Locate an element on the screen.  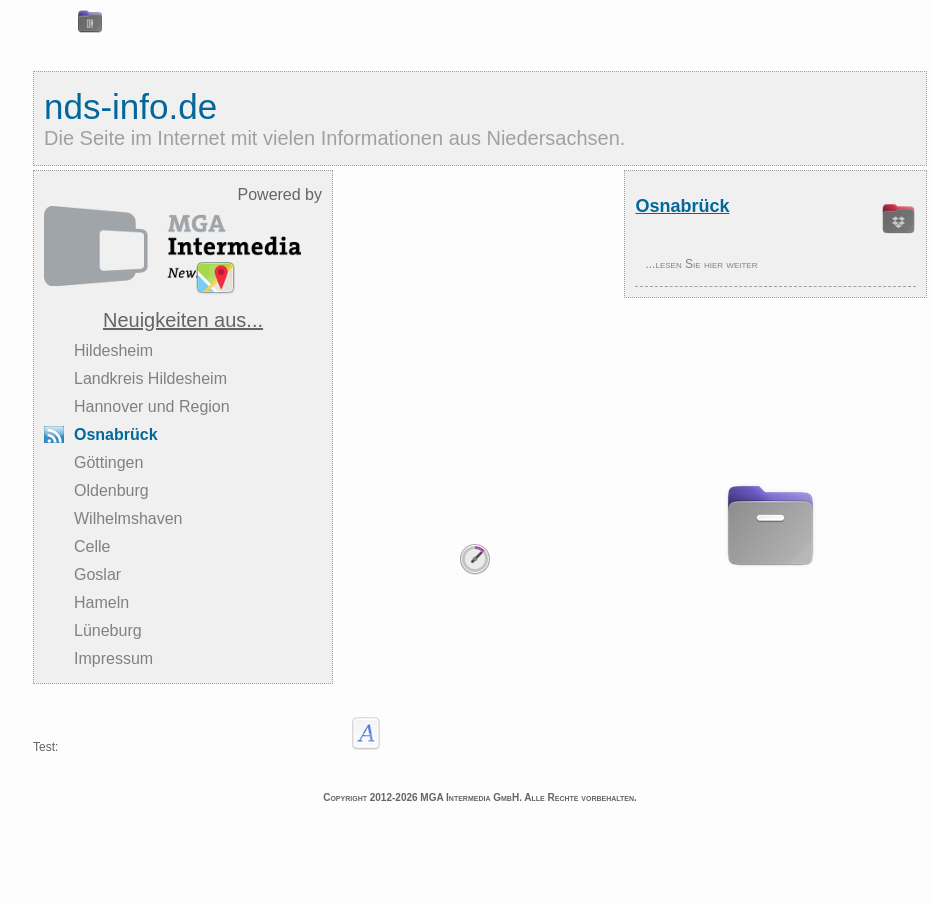
open the maps application is located at coordinates (215, 277).